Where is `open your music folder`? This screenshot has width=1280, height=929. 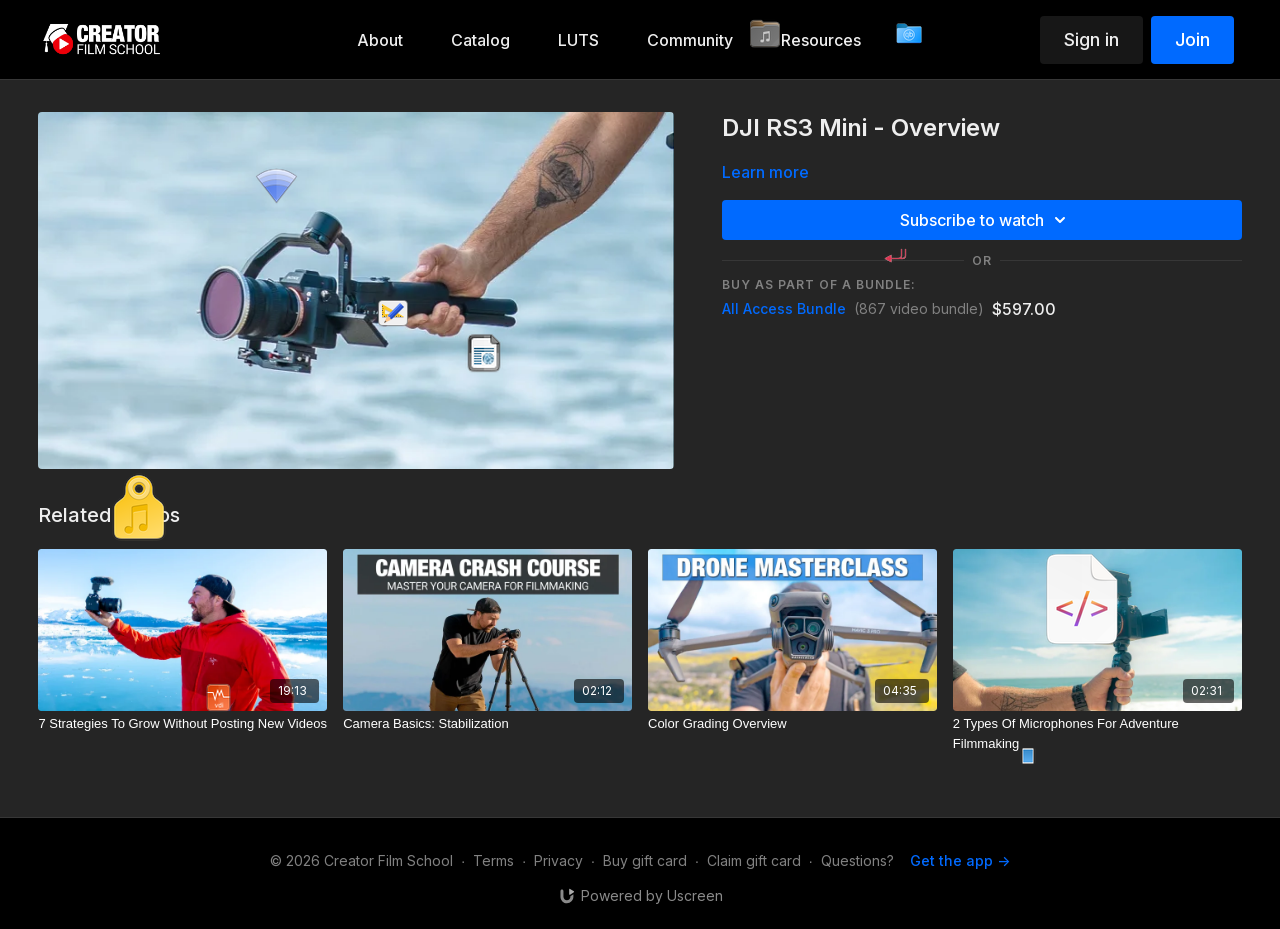 open your music folder is located at coordinates (765, 33).